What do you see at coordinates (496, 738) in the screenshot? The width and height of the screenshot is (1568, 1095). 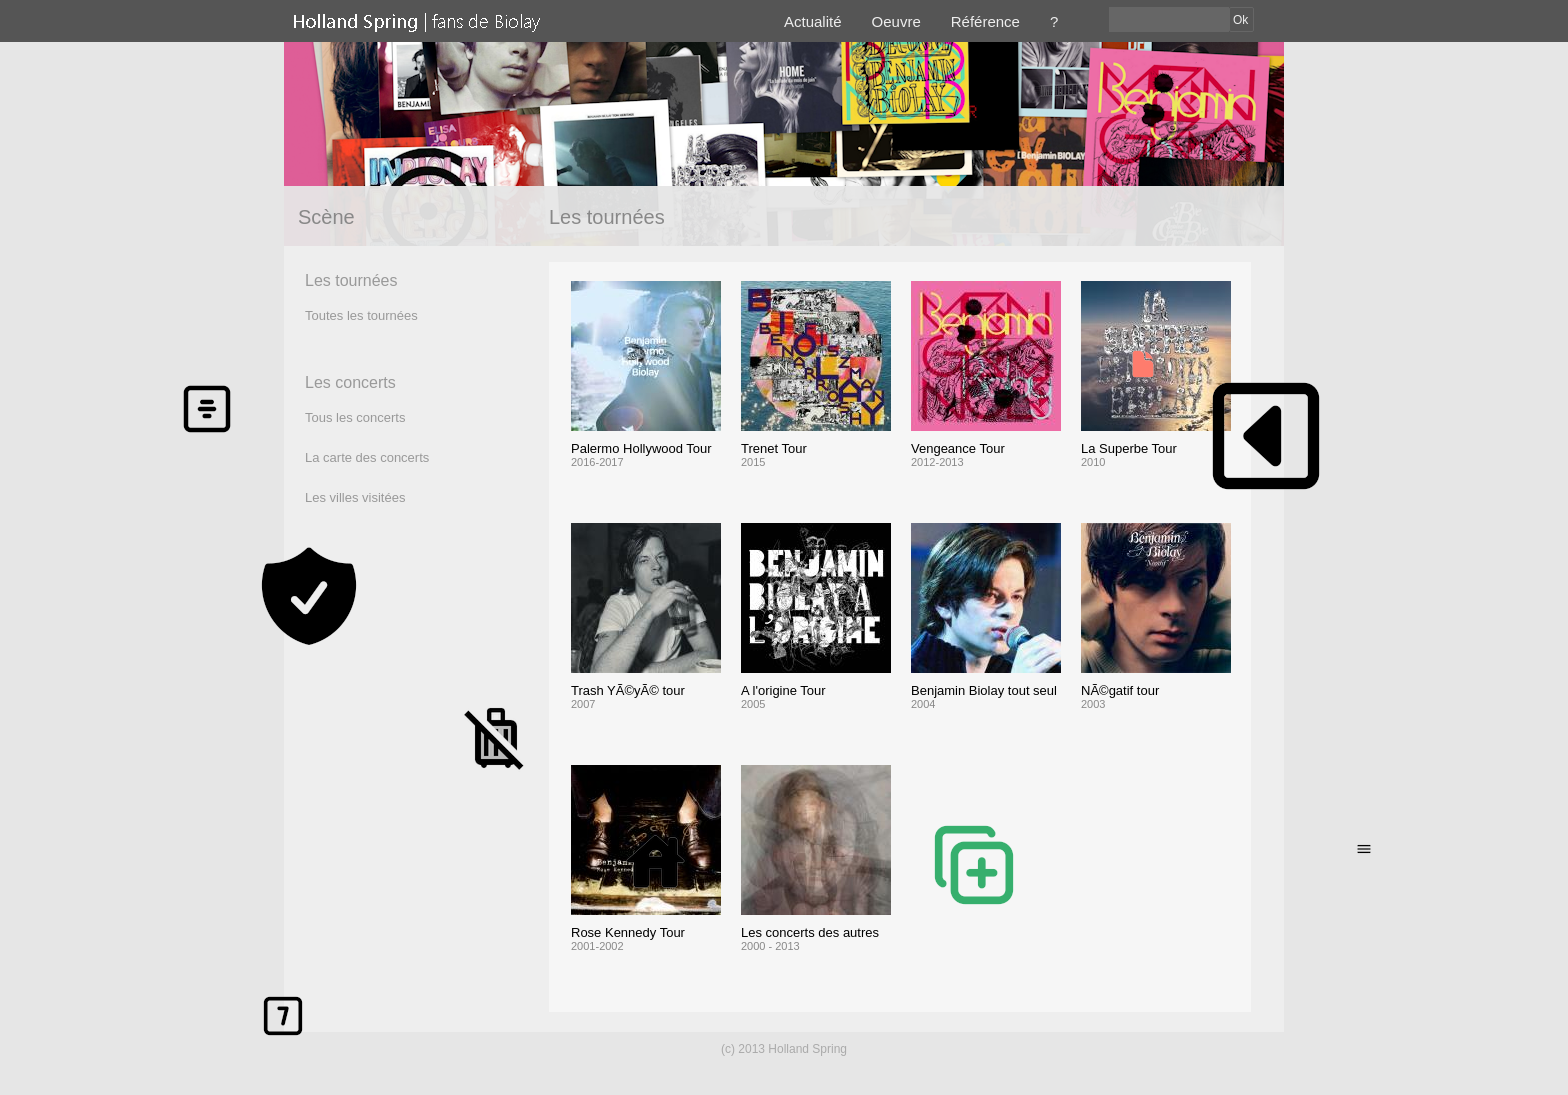 I see `no luggage allowed in this area` at bounding box center [496, 738].